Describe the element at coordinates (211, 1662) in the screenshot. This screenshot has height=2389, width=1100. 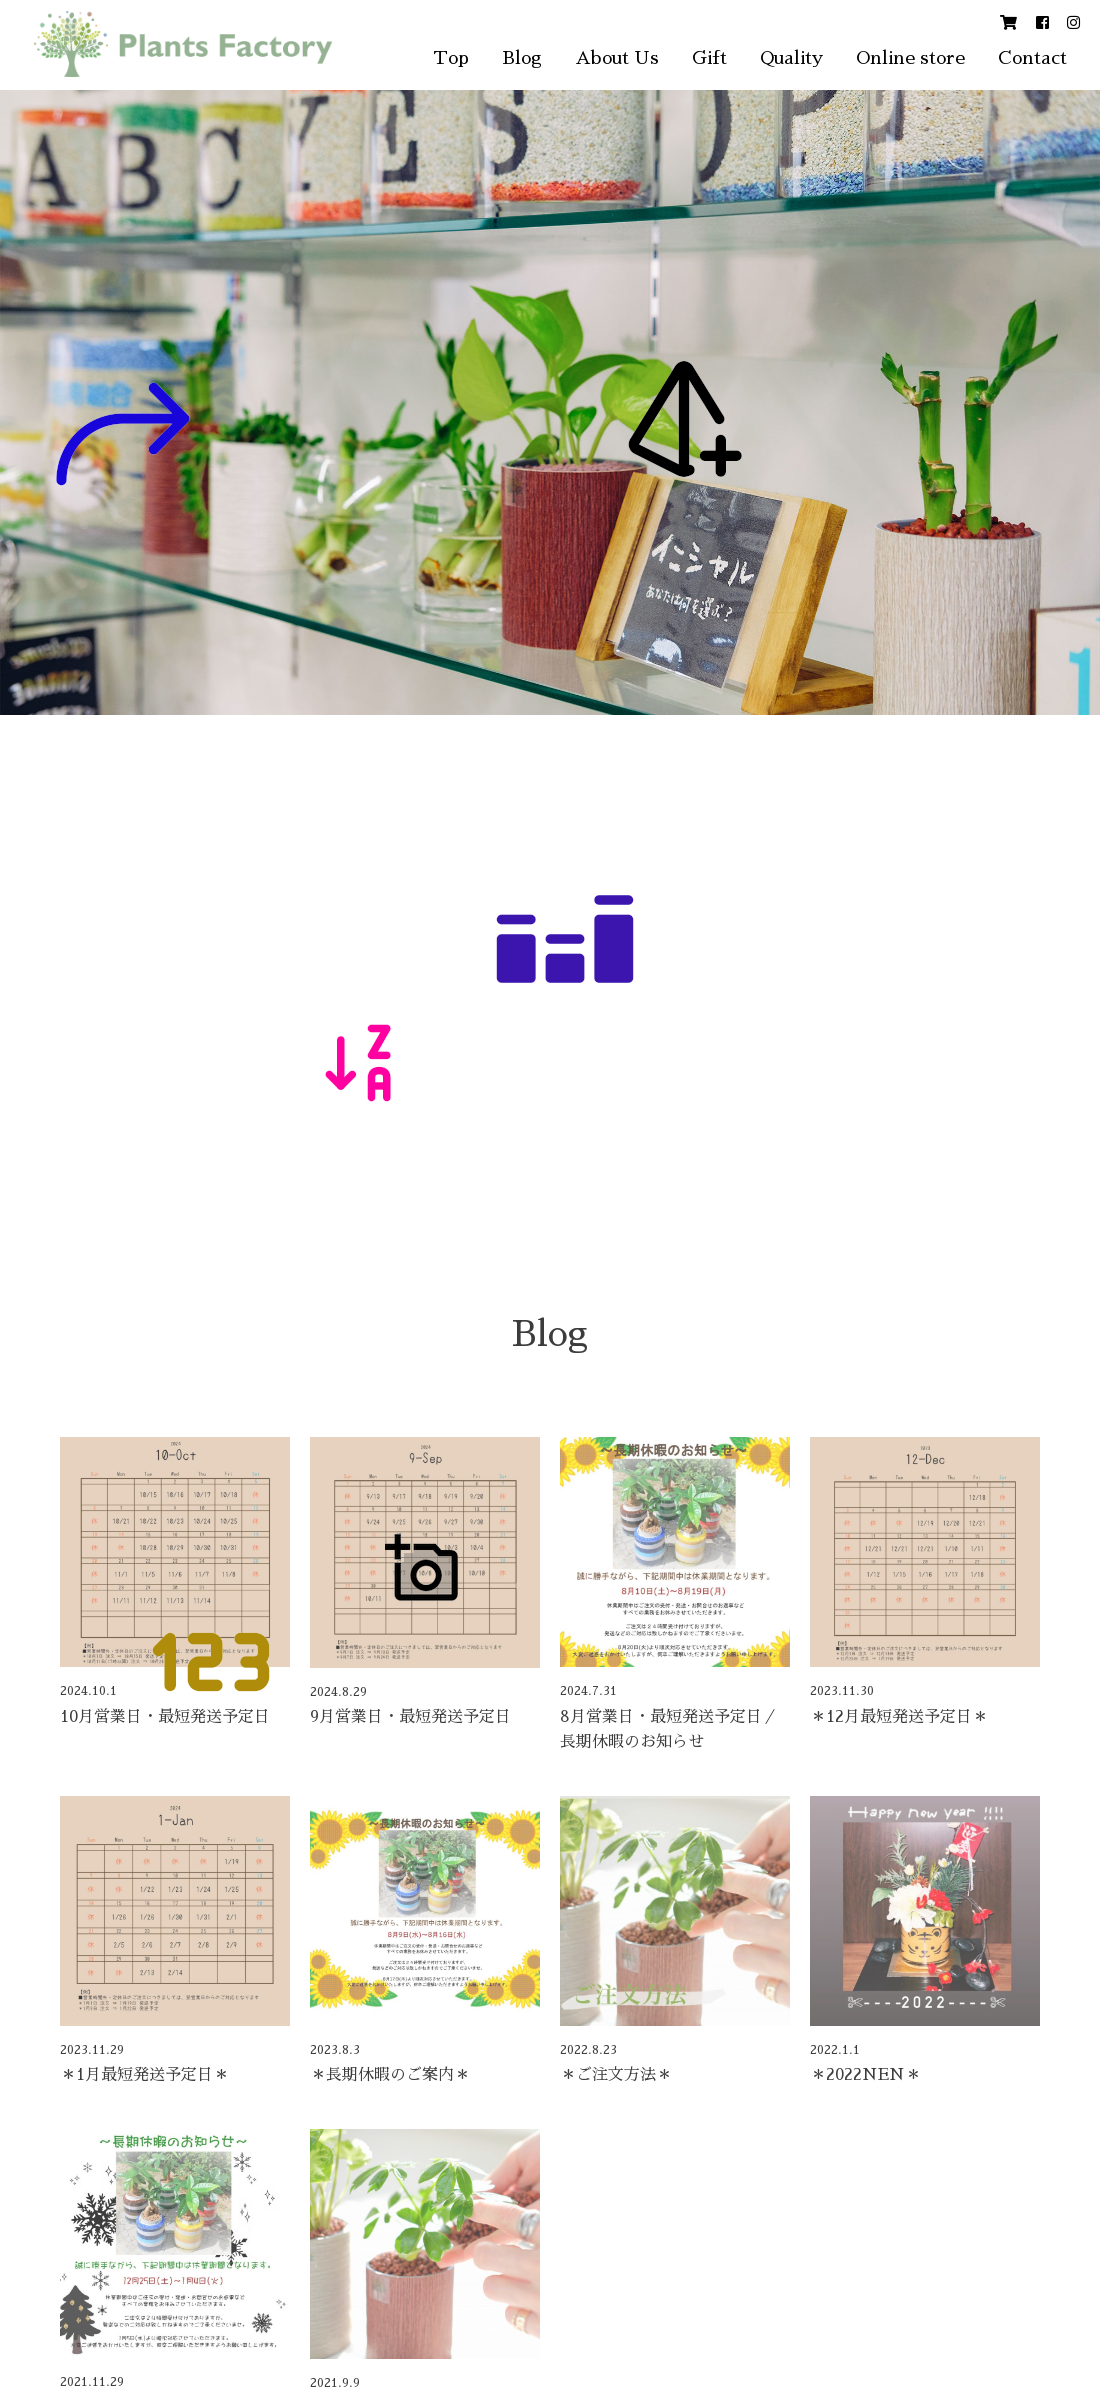
I see `switch to numeric input mode` at that location.